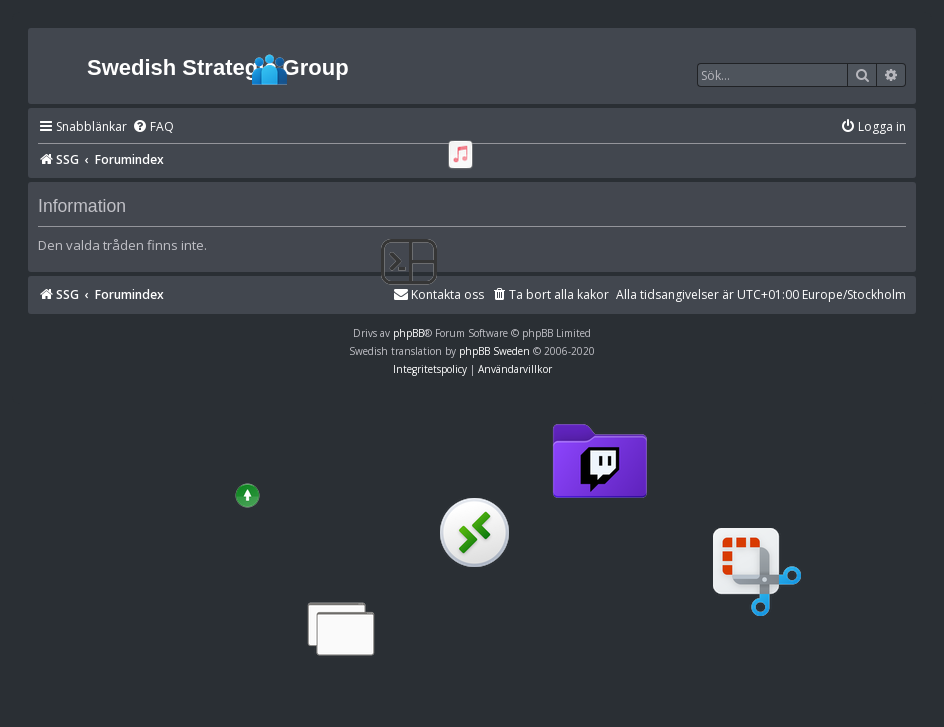 This screenshot has width=944, height=727. What do you see at coordinates (599, 463) in the screenshot?
I see `open folder containing Twitch-related files` at bounding box center [599, 463].